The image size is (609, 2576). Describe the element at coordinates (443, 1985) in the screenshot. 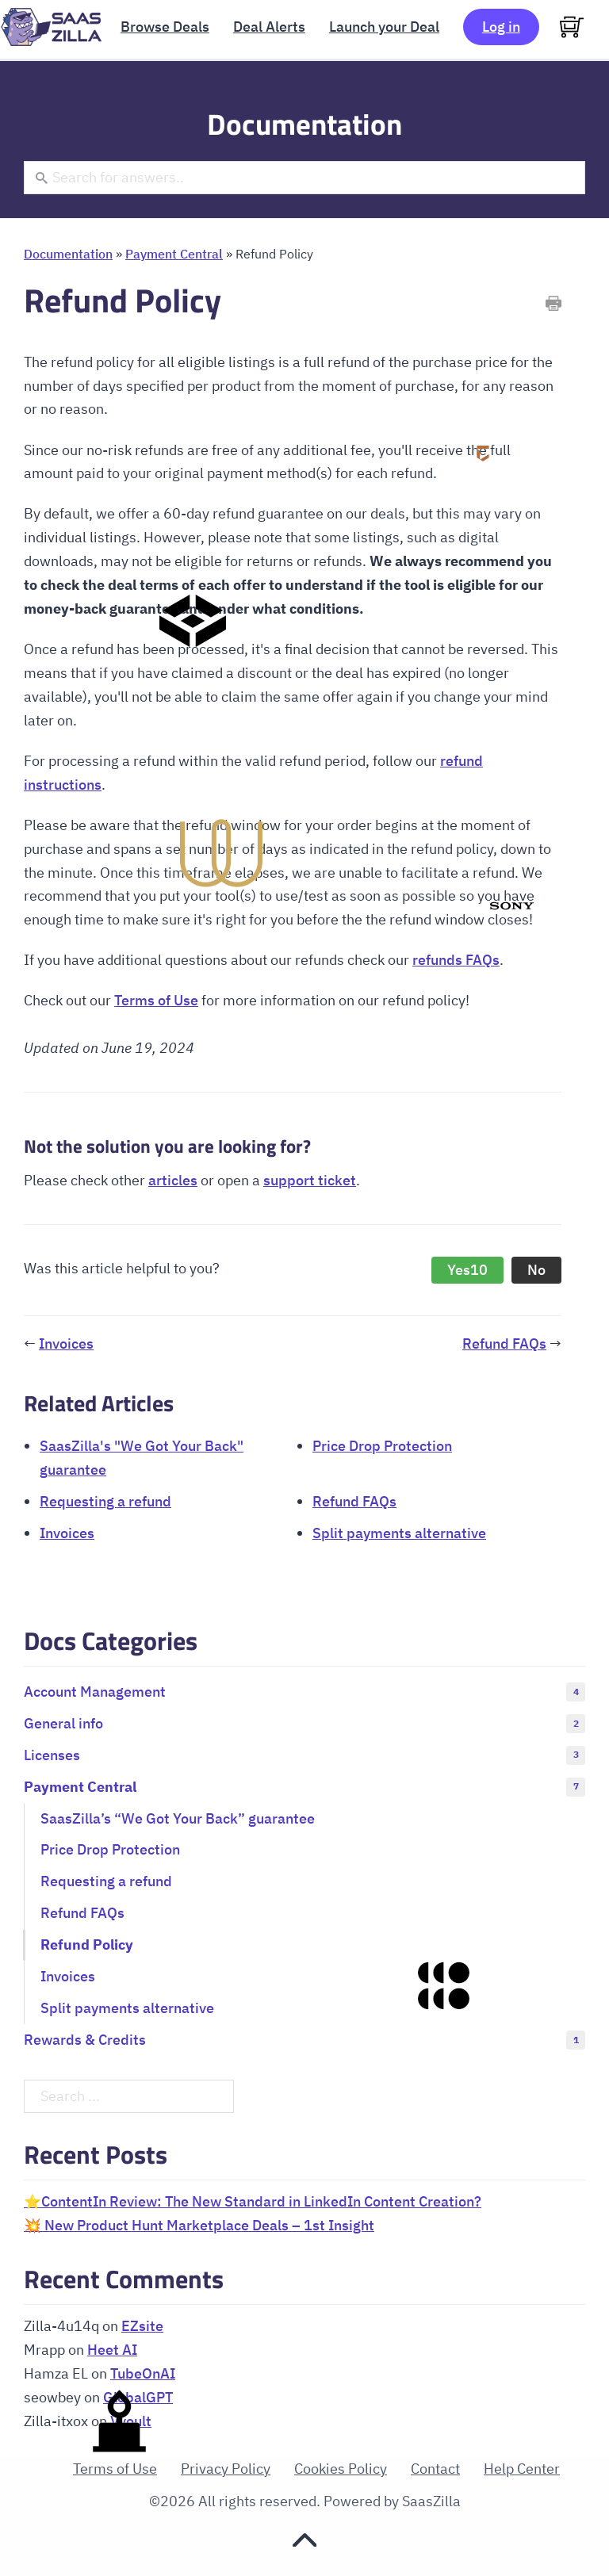

I see `openverse logo` at that location.